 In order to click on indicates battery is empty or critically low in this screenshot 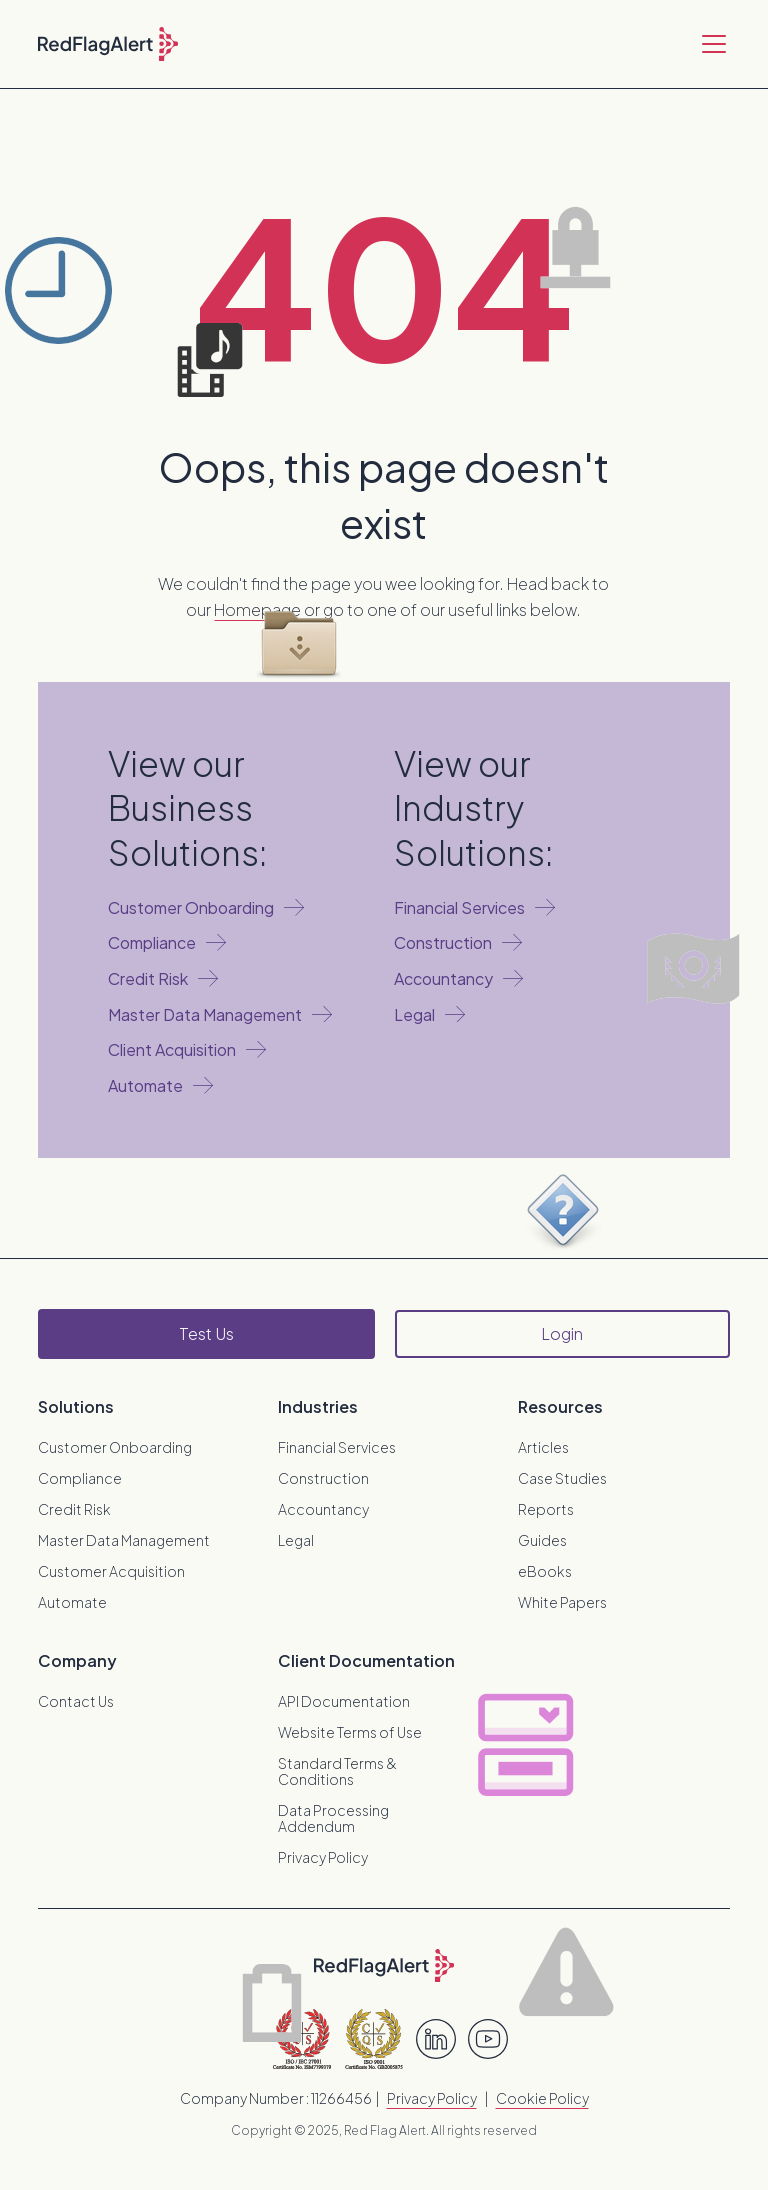, I will do `click(272, 2003)`.